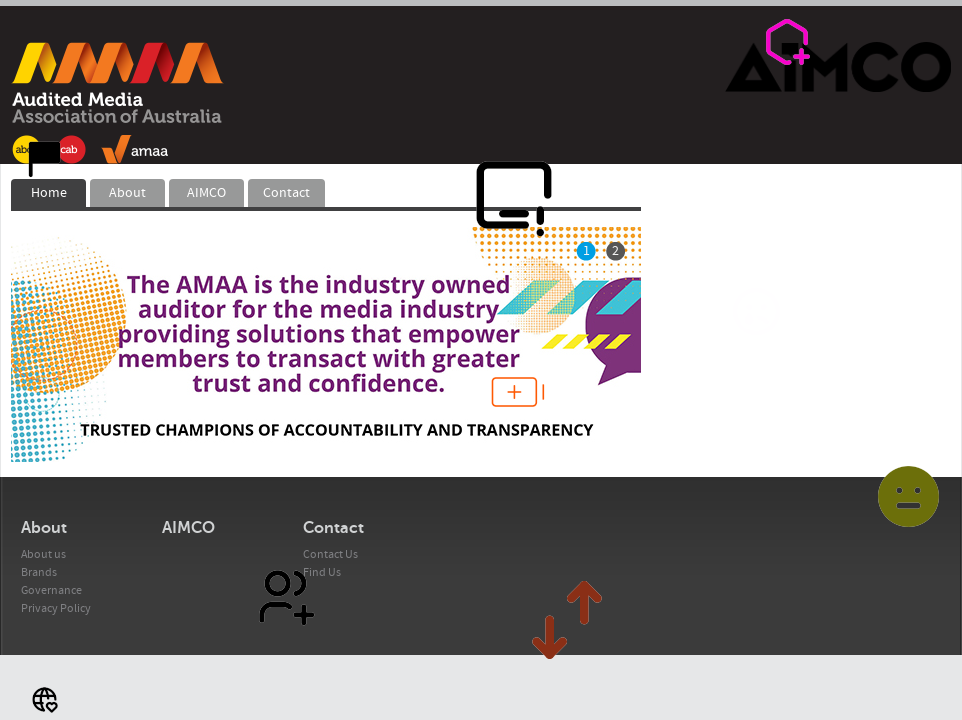 Image resolution: width=962 pixels, height=720 pixels. Describe the element at coordinates (567, 620) in the screenshot. I see `indicates mobile data connection status` at that location.